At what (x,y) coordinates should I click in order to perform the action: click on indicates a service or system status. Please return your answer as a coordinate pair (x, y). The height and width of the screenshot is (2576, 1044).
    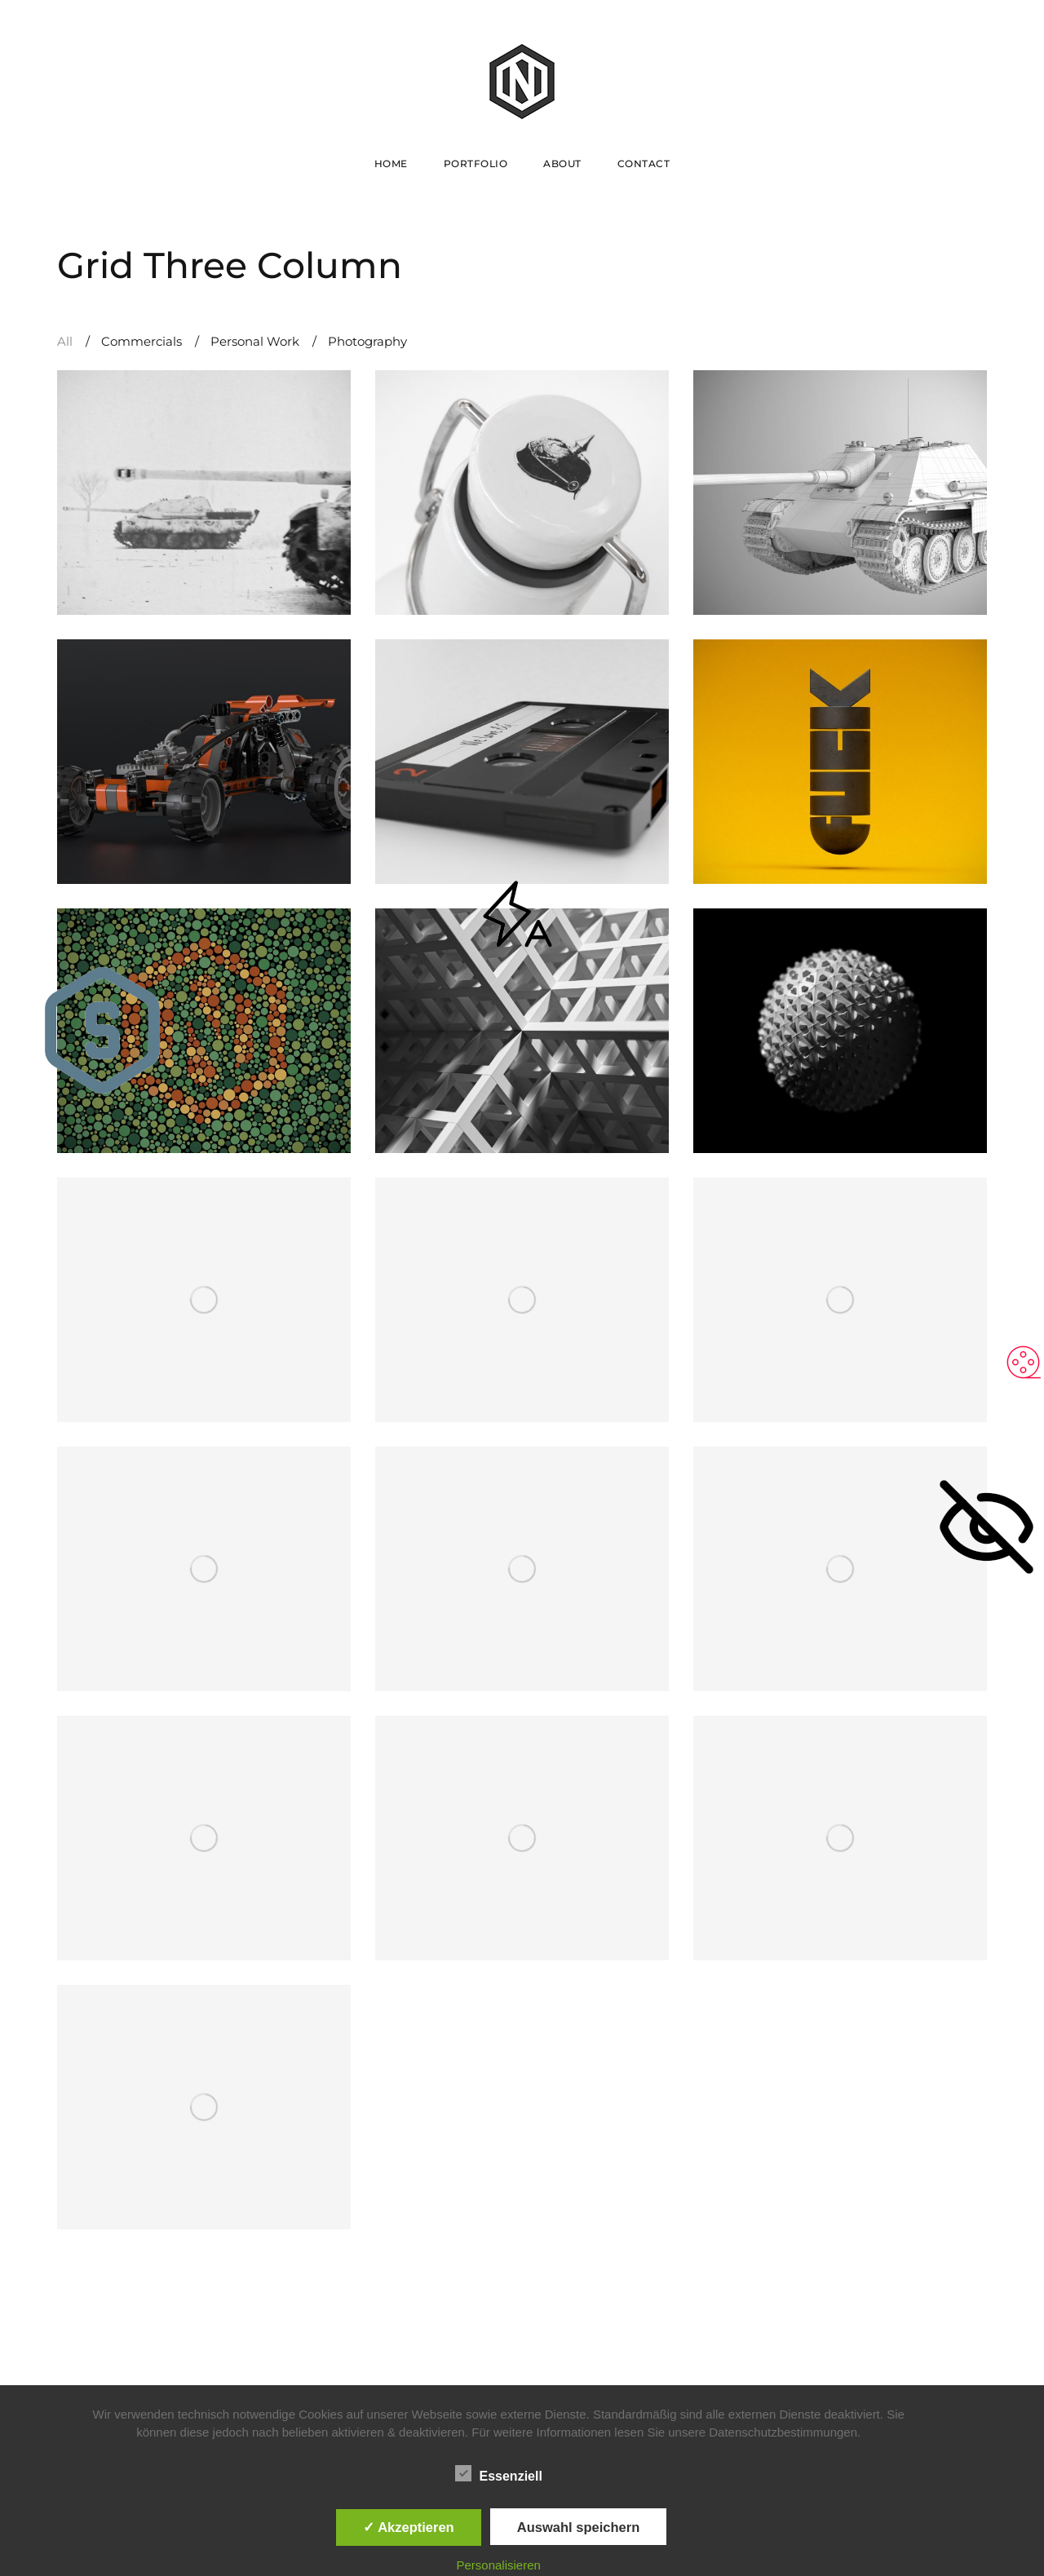
    Looking at the image, I should click on (102, 1030).